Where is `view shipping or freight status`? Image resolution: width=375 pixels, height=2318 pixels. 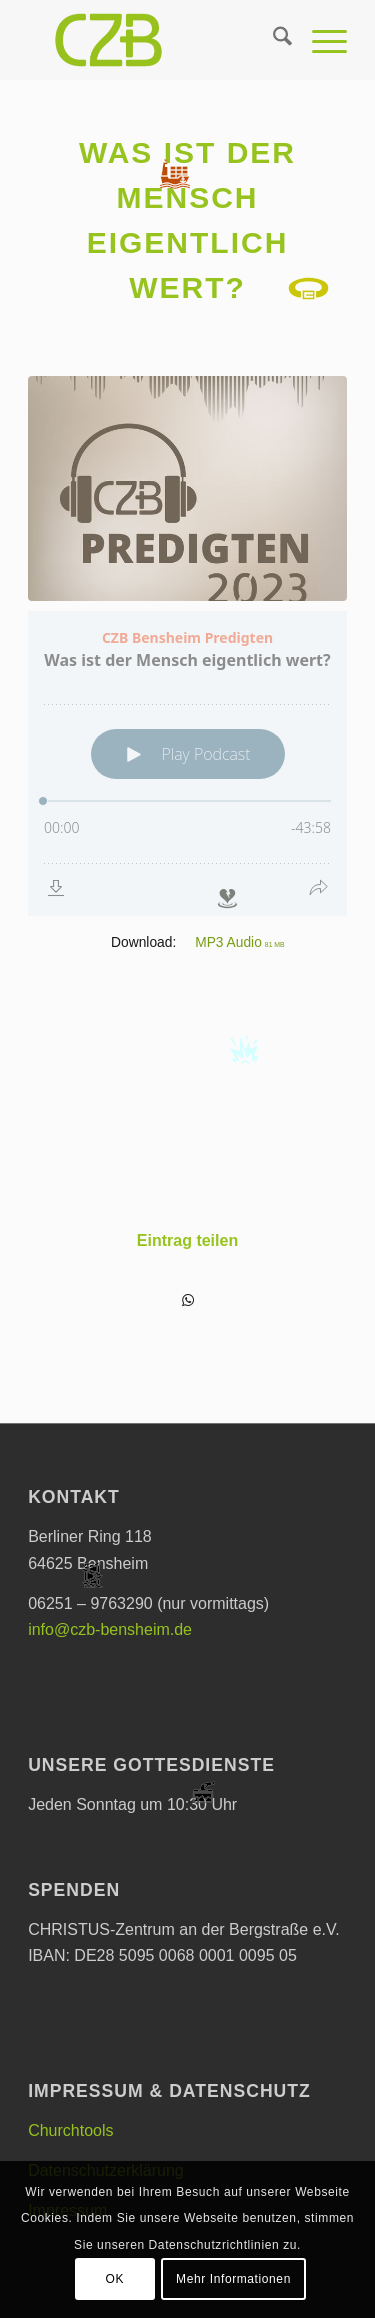
view shipping or freight status is located at coordinates (175, 174).